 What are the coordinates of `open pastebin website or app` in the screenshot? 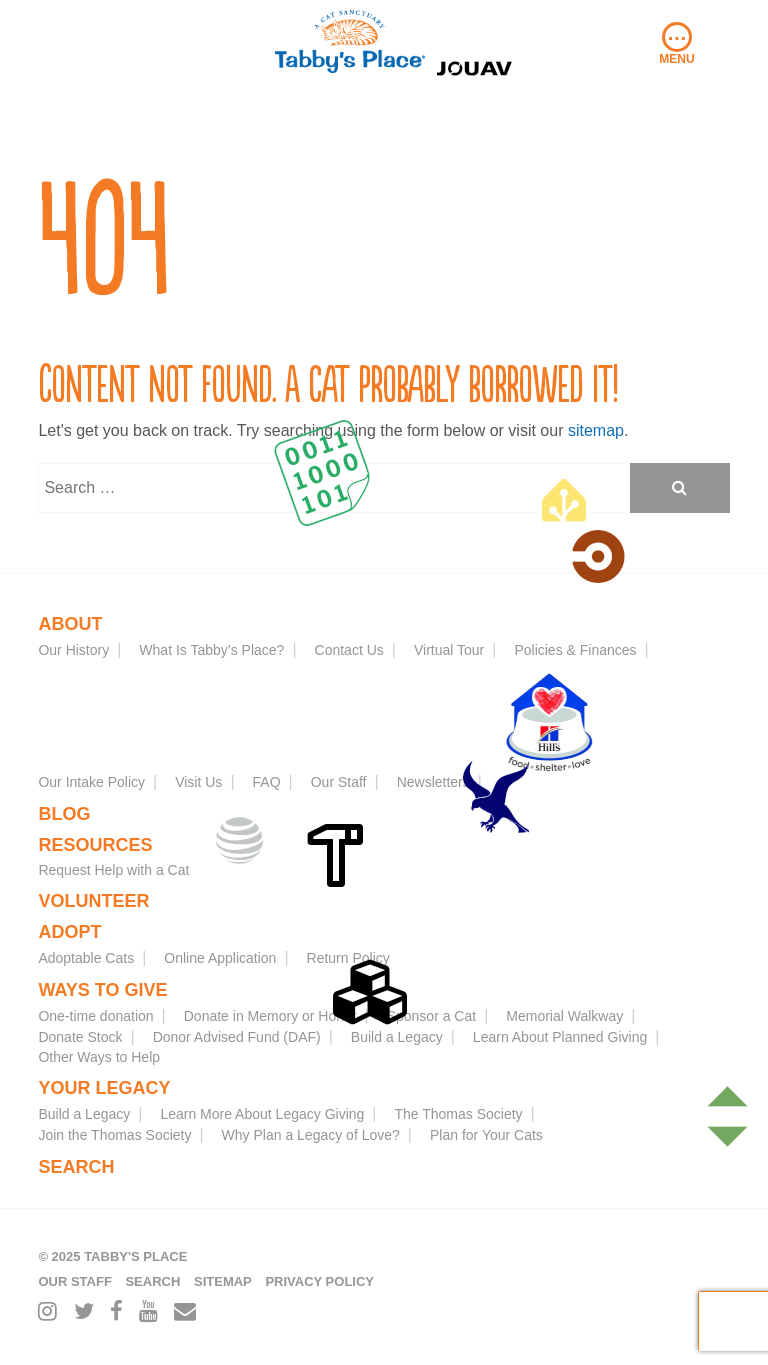 It's located at (322, 473).